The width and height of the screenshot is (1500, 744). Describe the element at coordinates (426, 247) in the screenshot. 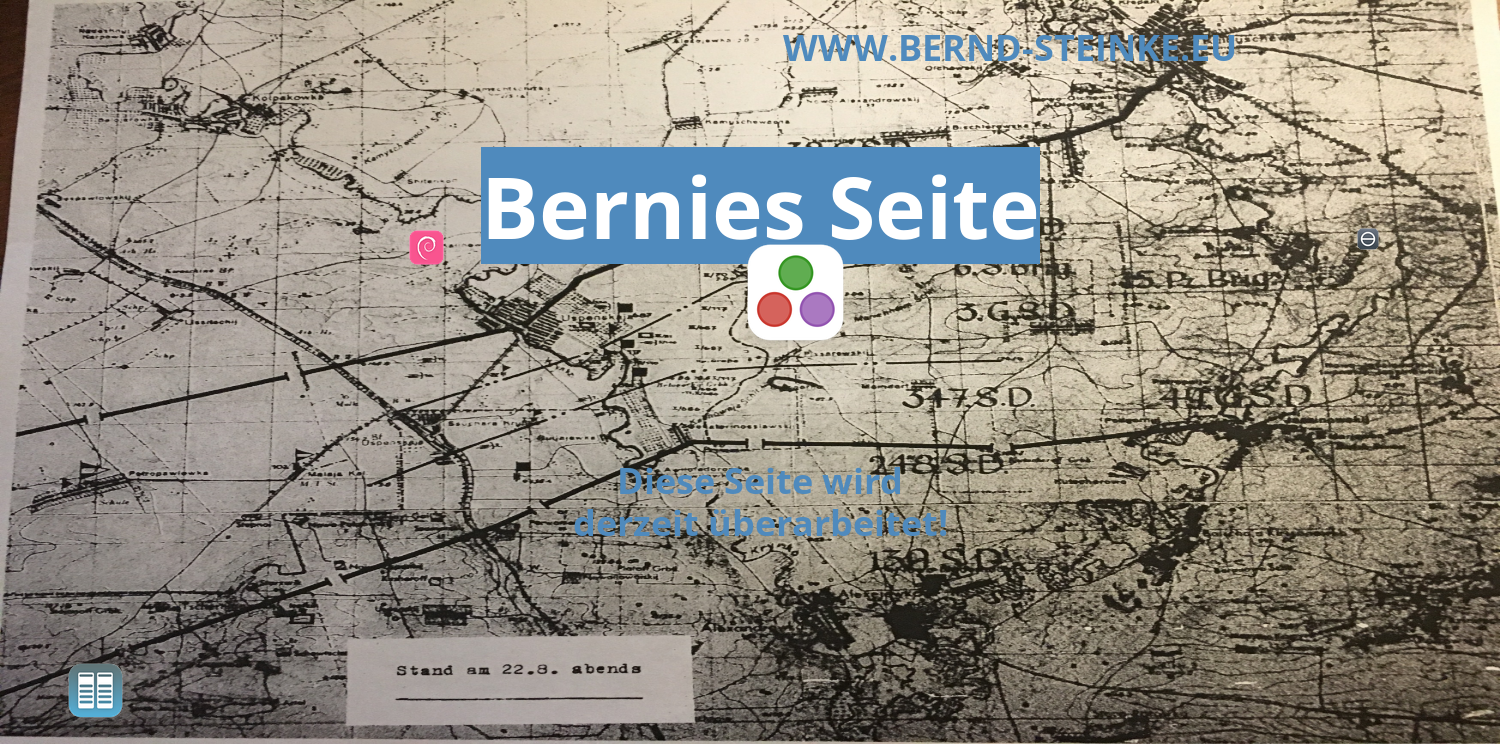

I see `launch debian linux application` at that location.